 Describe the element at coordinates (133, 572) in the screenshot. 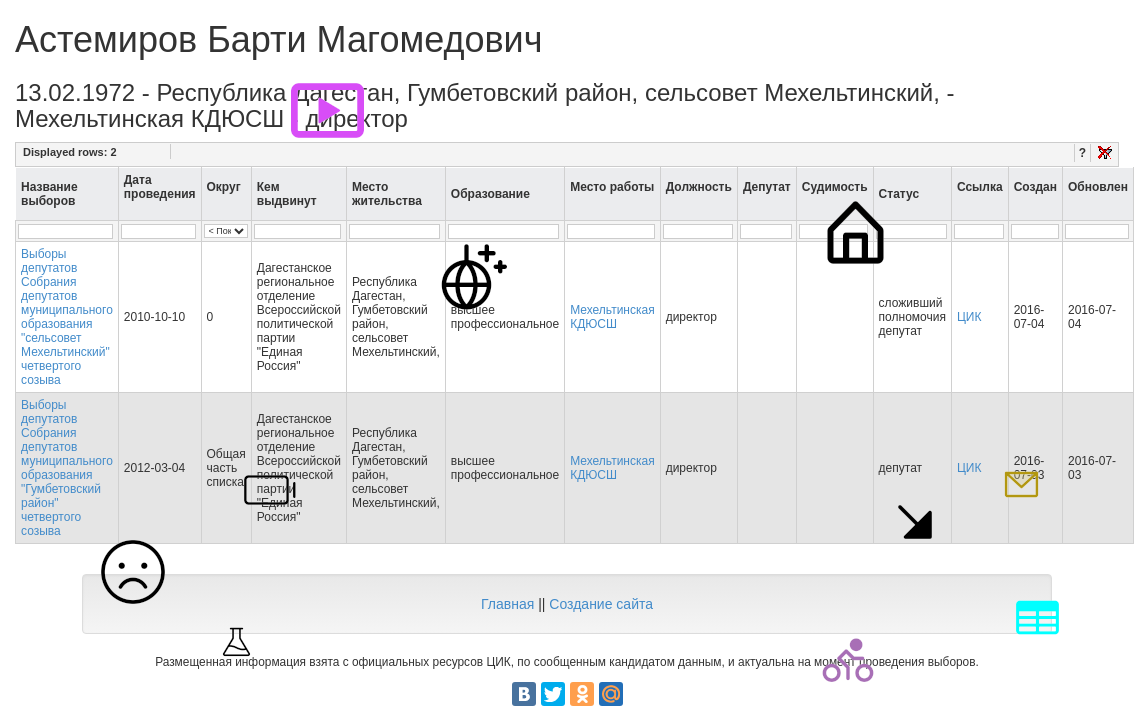

I see `indicate negative feedback or dissatisfaction` at that location.